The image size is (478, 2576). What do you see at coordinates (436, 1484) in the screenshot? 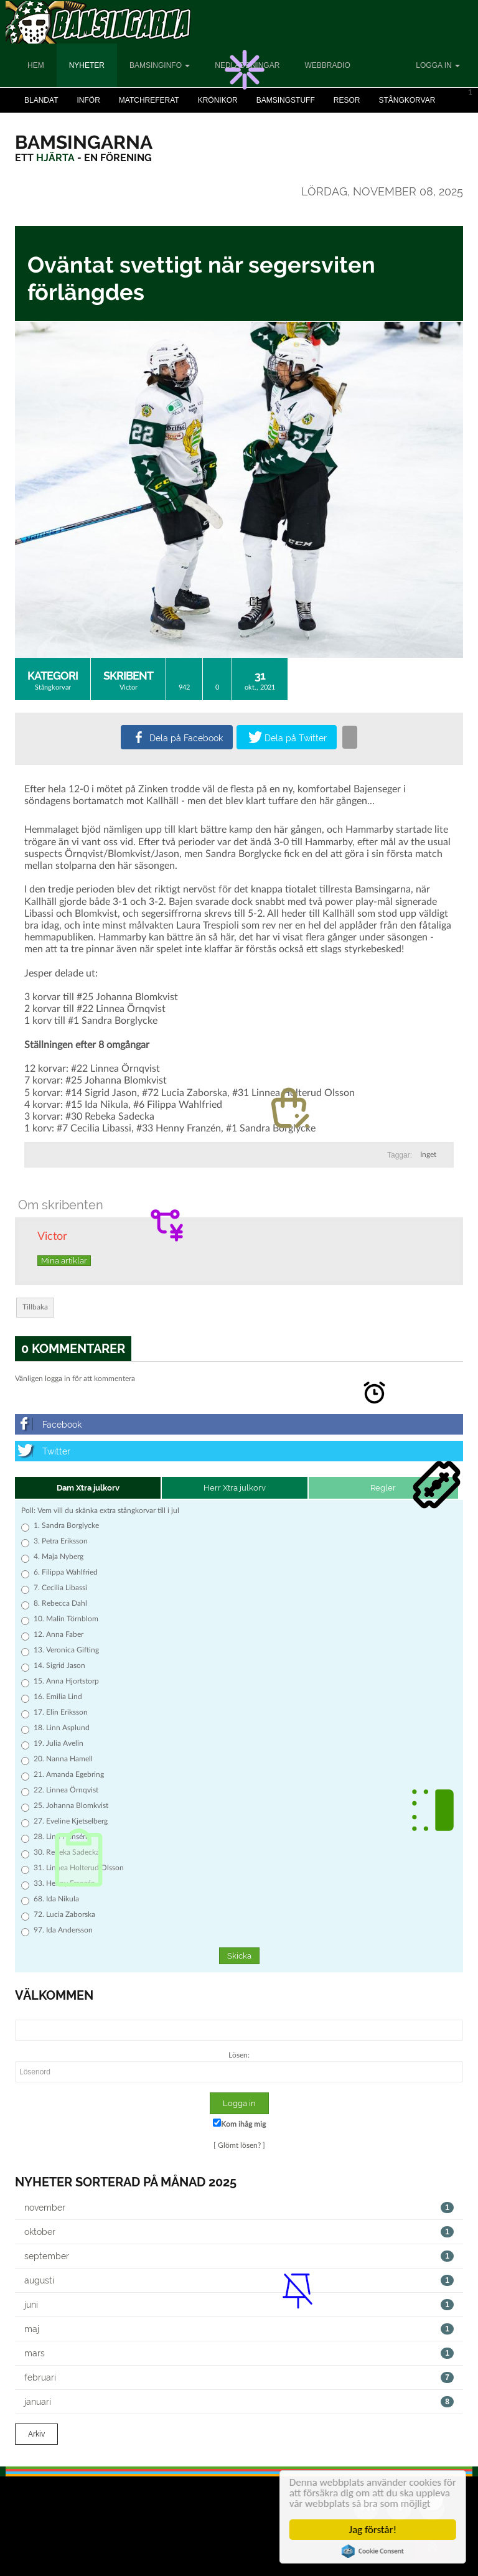
I see `cutting or trimming tool` at bounding box center [436, 1484].